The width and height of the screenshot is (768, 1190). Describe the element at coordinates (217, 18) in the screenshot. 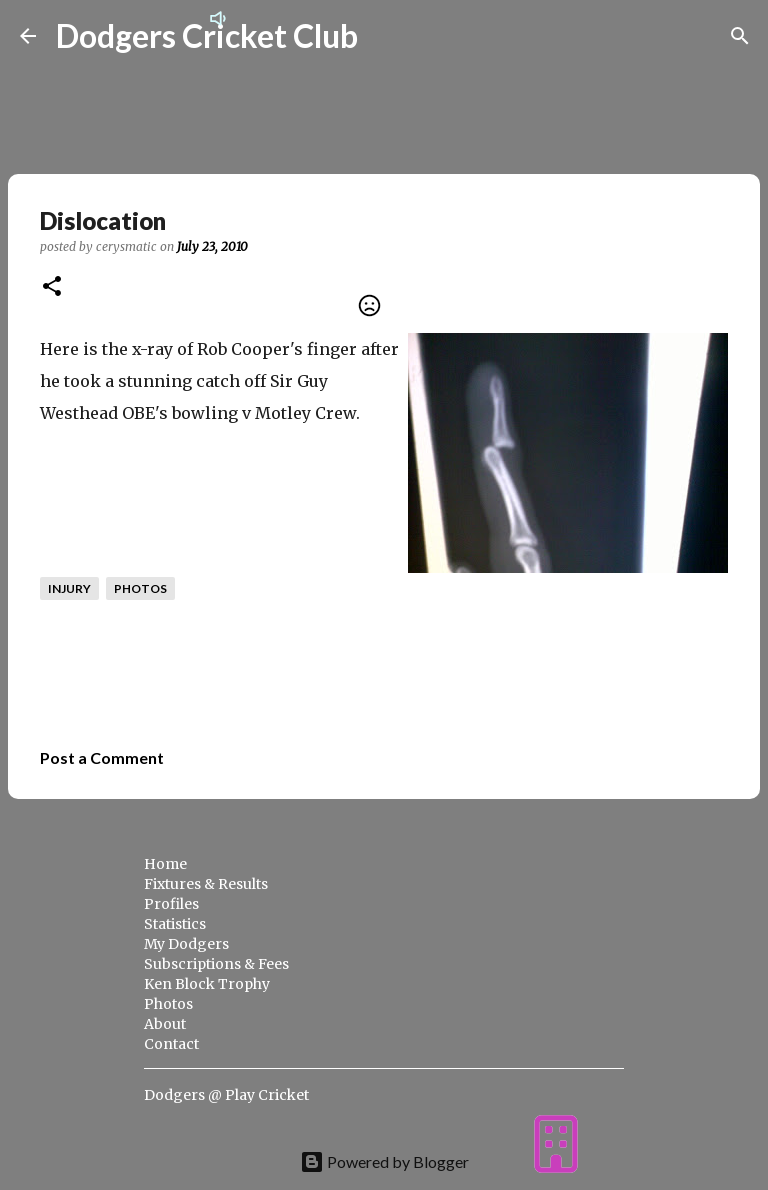

I see `decrease audio volume` at that location.